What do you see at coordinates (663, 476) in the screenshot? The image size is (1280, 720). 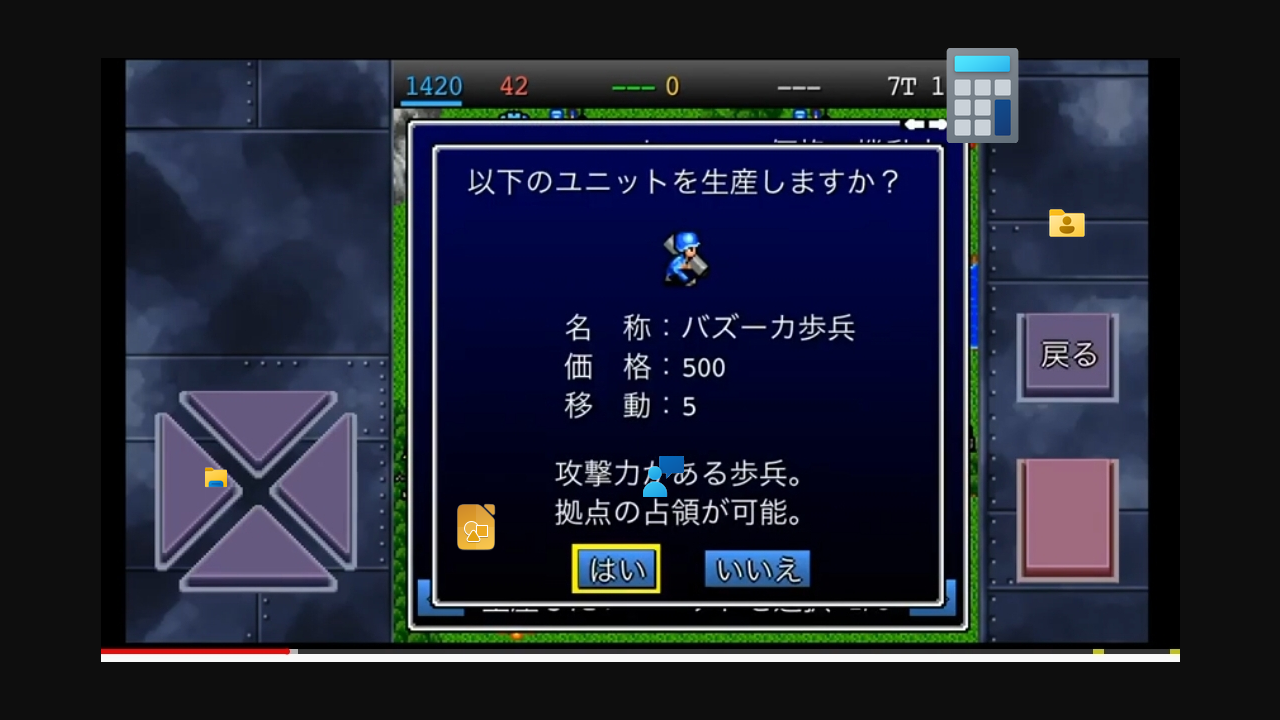 I see `open the feedback hub app` at bounding box center [663, 476].